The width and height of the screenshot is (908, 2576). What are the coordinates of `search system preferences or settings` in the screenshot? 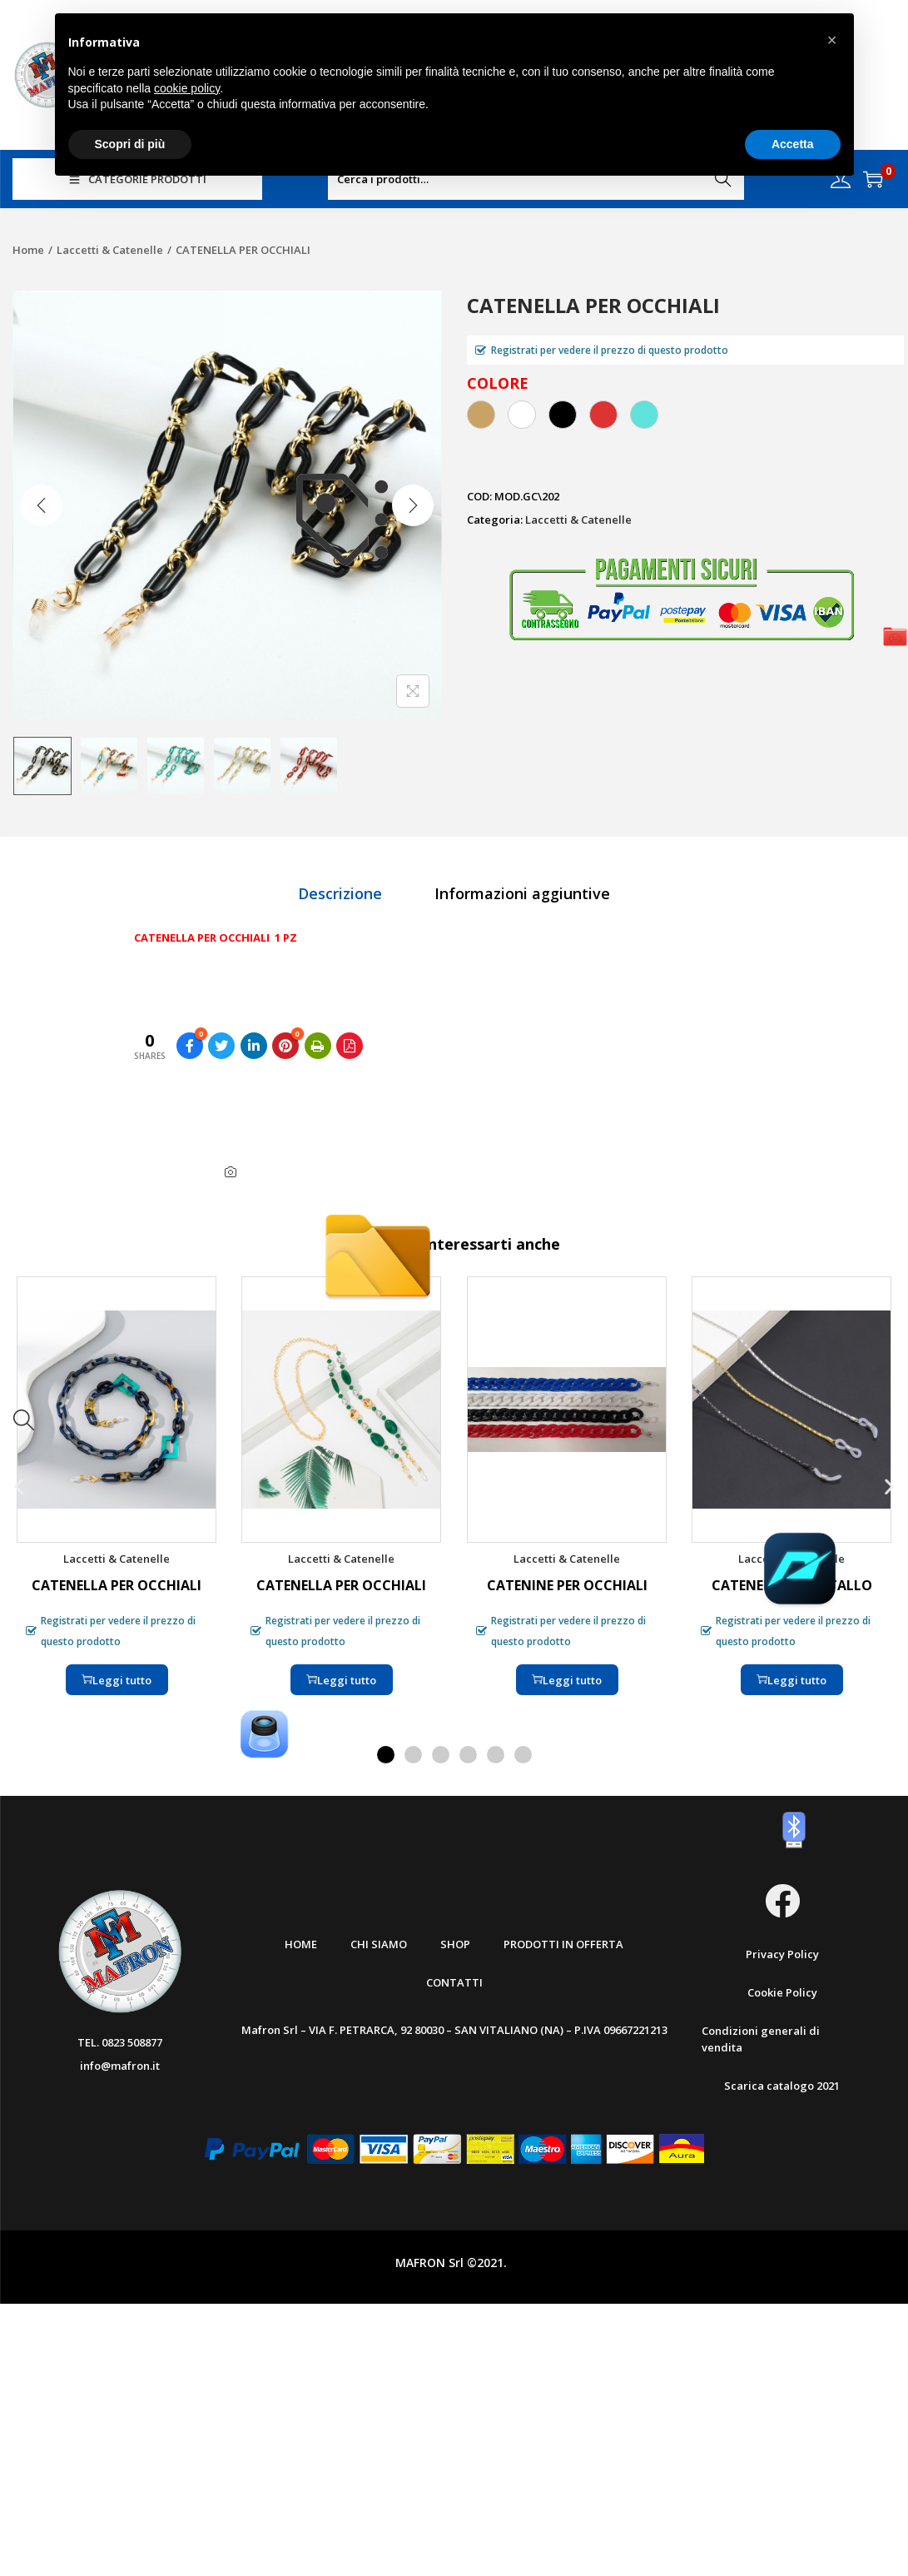 It's located at (23, 1420).